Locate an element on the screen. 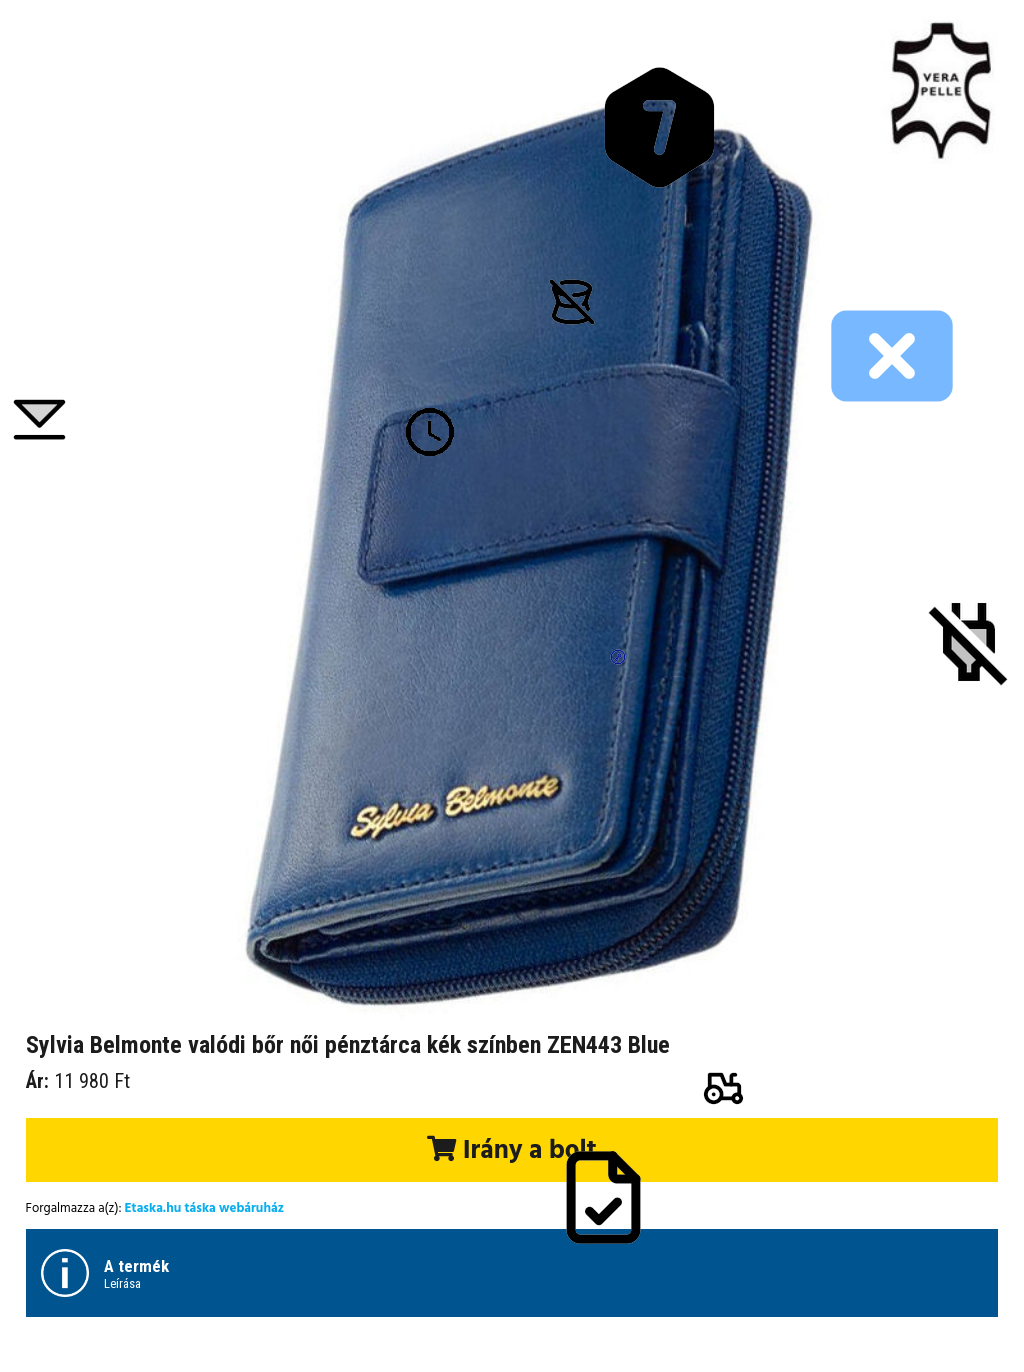 The width and height of the screenshot is (1024, 1372). file successfully uploaded or verified is located at coordinates (603, 1197).